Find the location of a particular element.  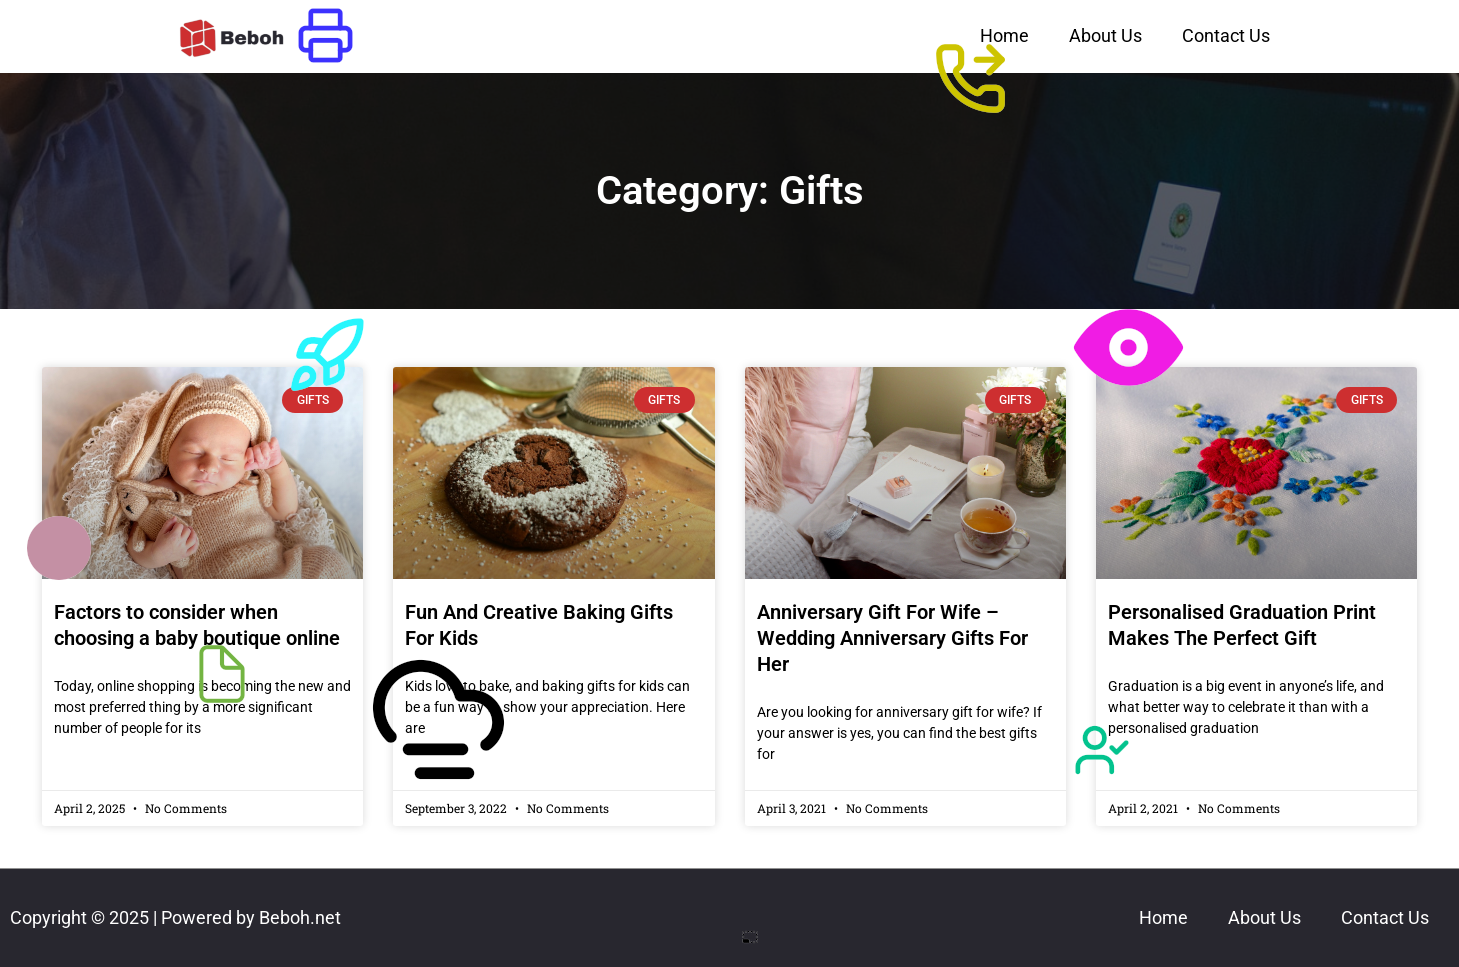

forward a call to another number is located at coordinates (970, 78).